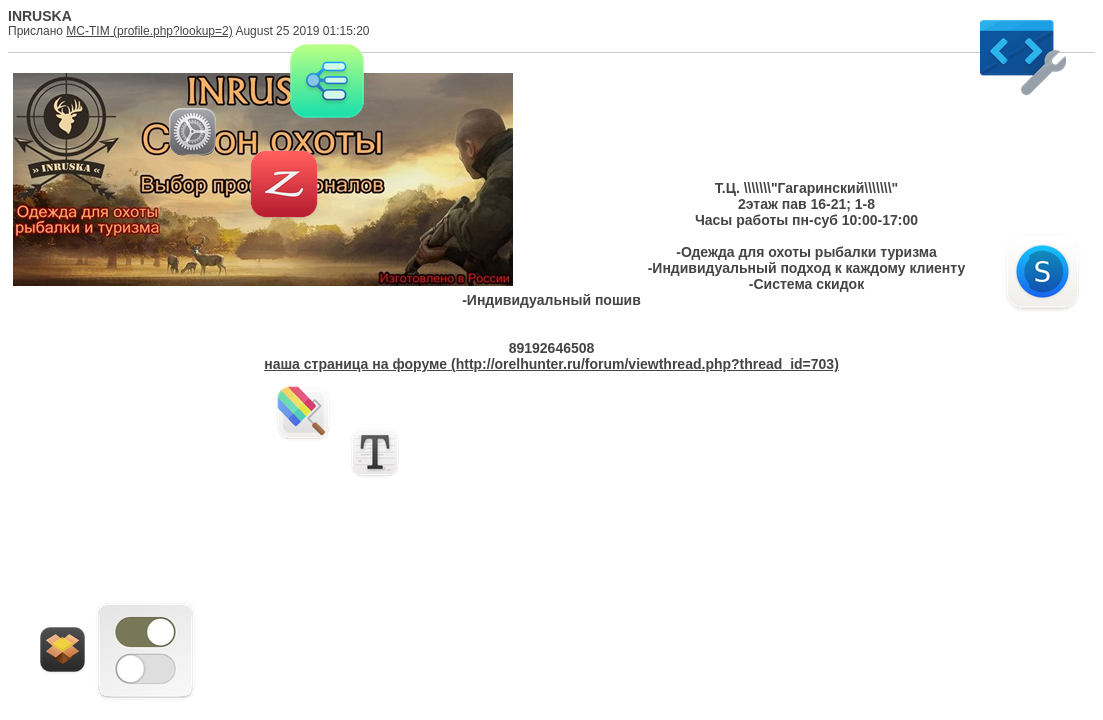 Image resolution: width=1103 pixels, height=720 pixels. I want to click on open remote tools application, so click(1023, 54).